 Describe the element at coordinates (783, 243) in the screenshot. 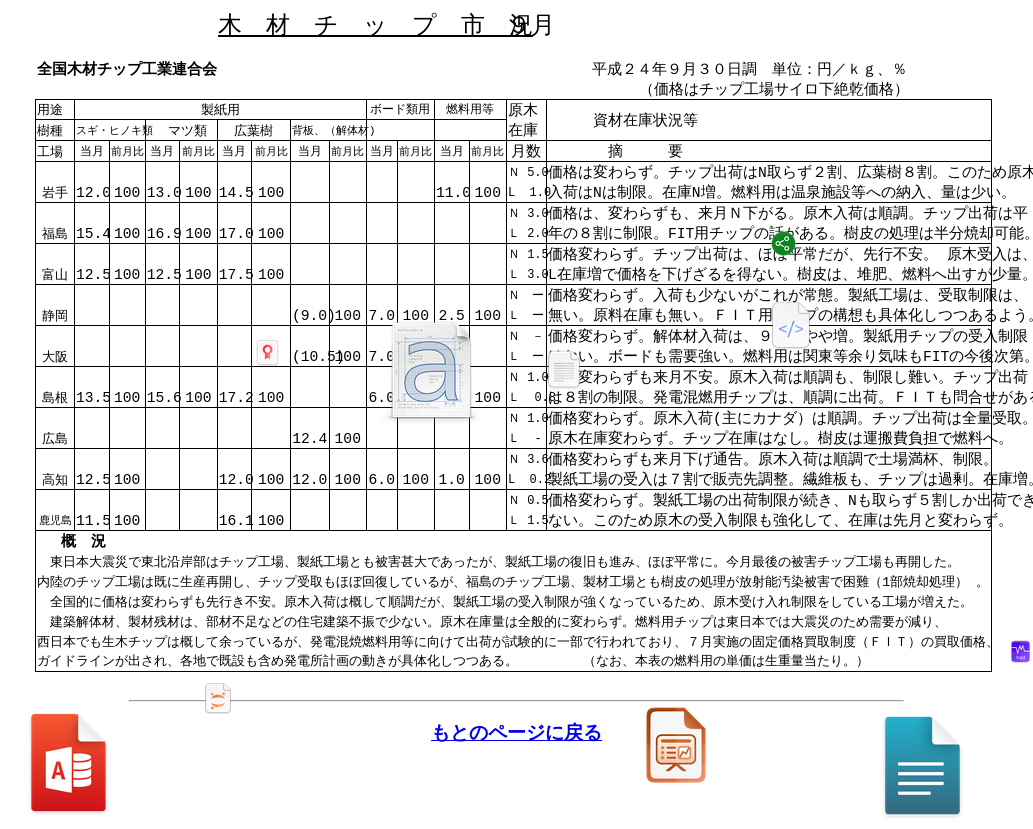

I see `access sharing and network preferences` at that location.